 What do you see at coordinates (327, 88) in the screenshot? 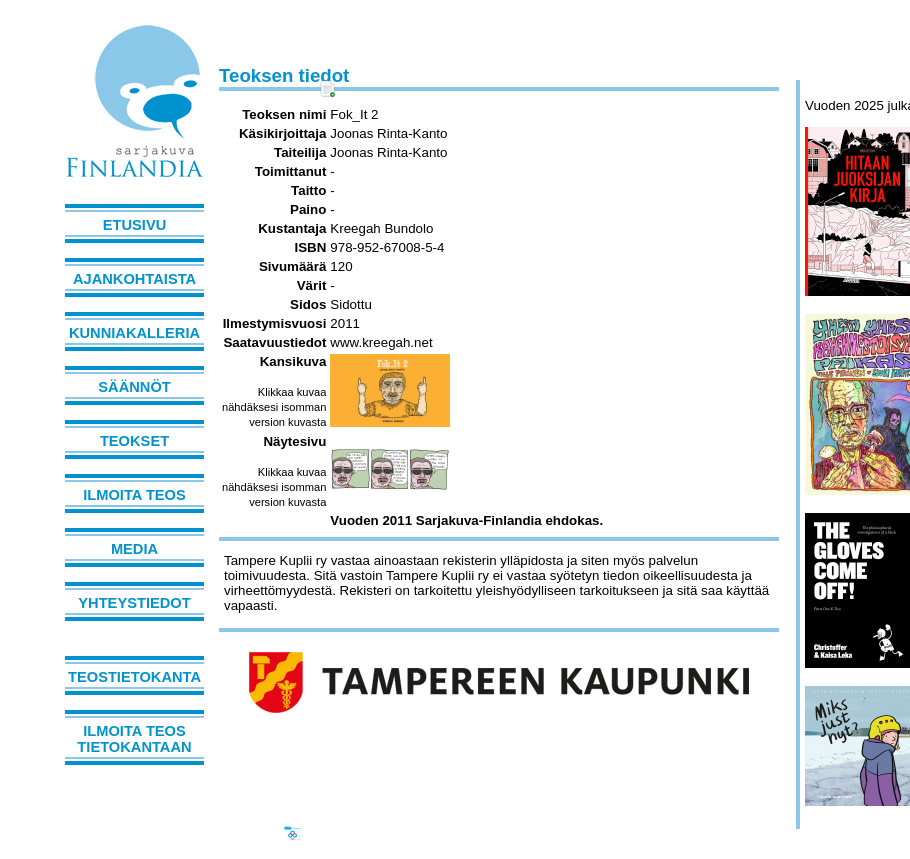
I see `create a new document` at bounding box center [327, 88].